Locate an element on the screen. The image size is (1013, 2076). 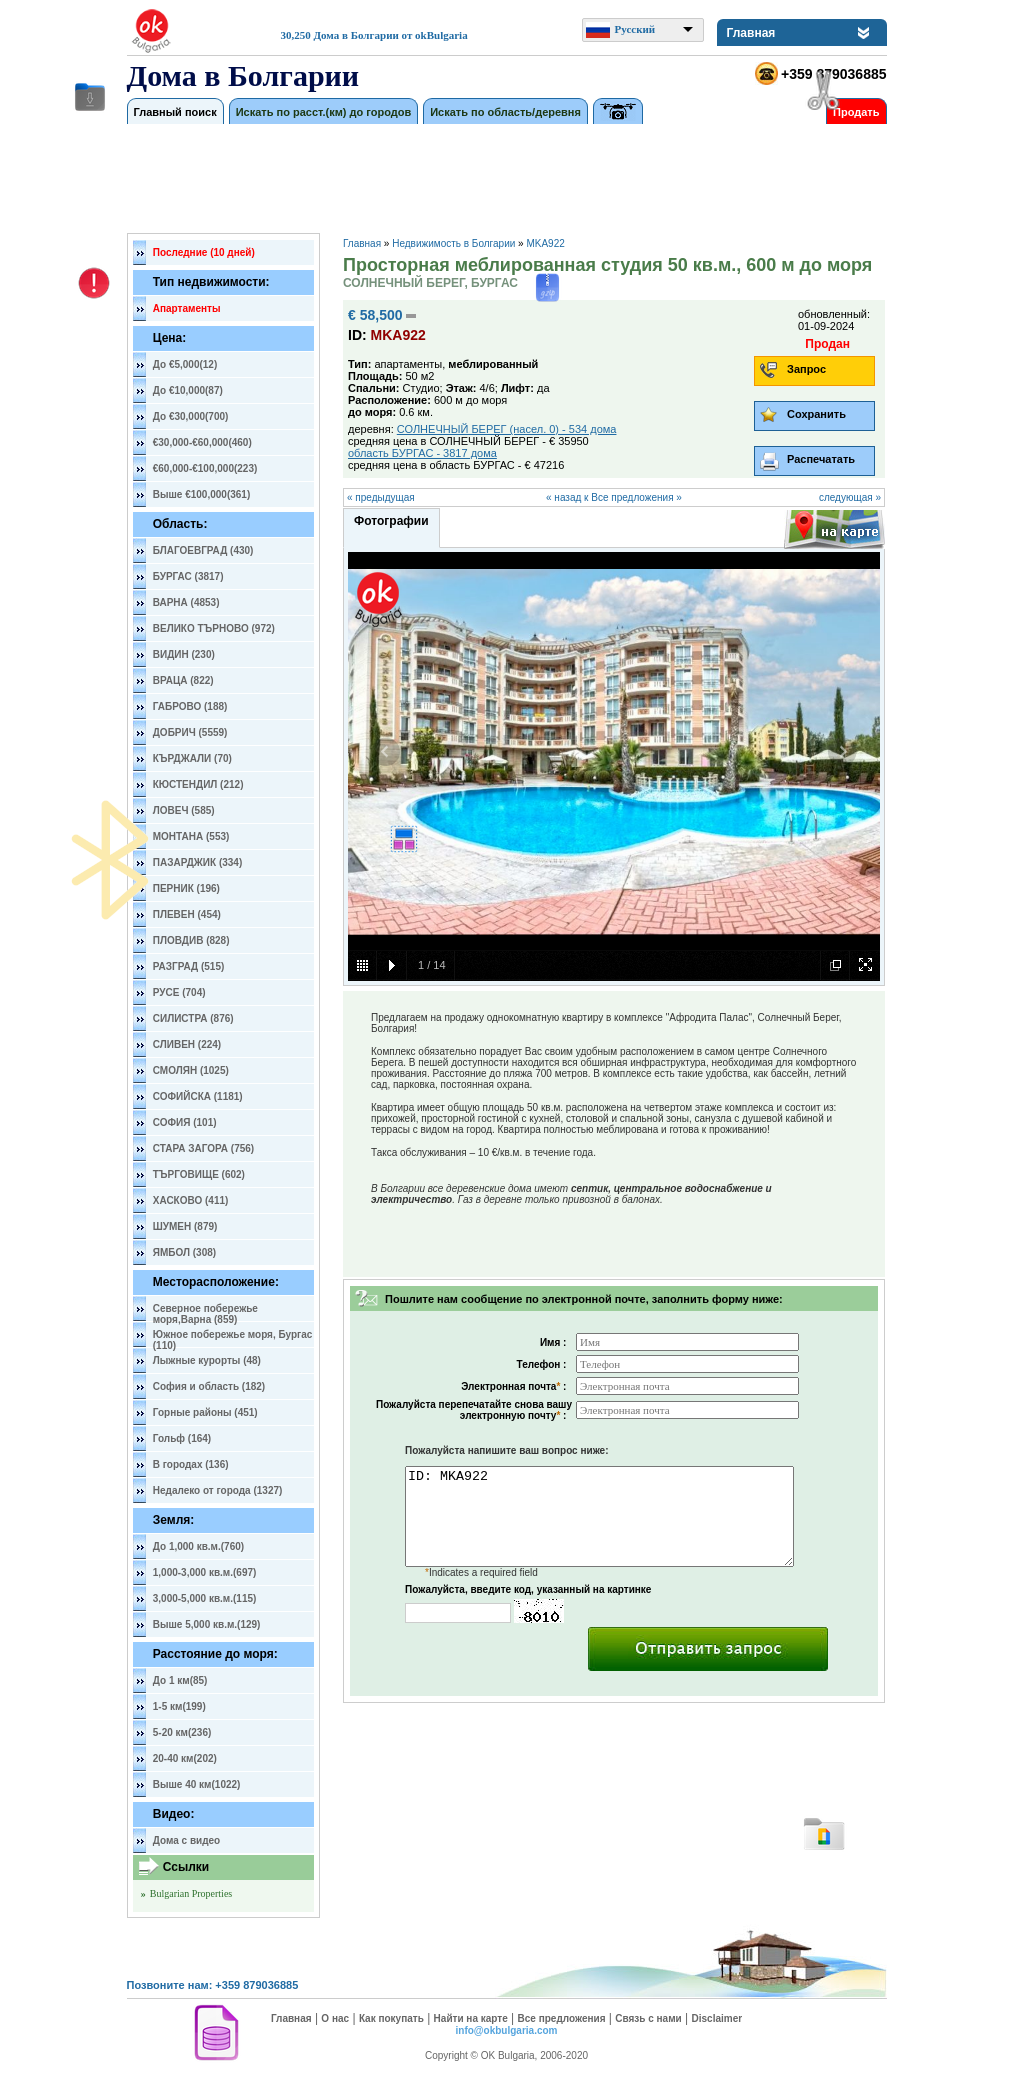
a gzip compressed archive file is located at coordinates (547, 287).